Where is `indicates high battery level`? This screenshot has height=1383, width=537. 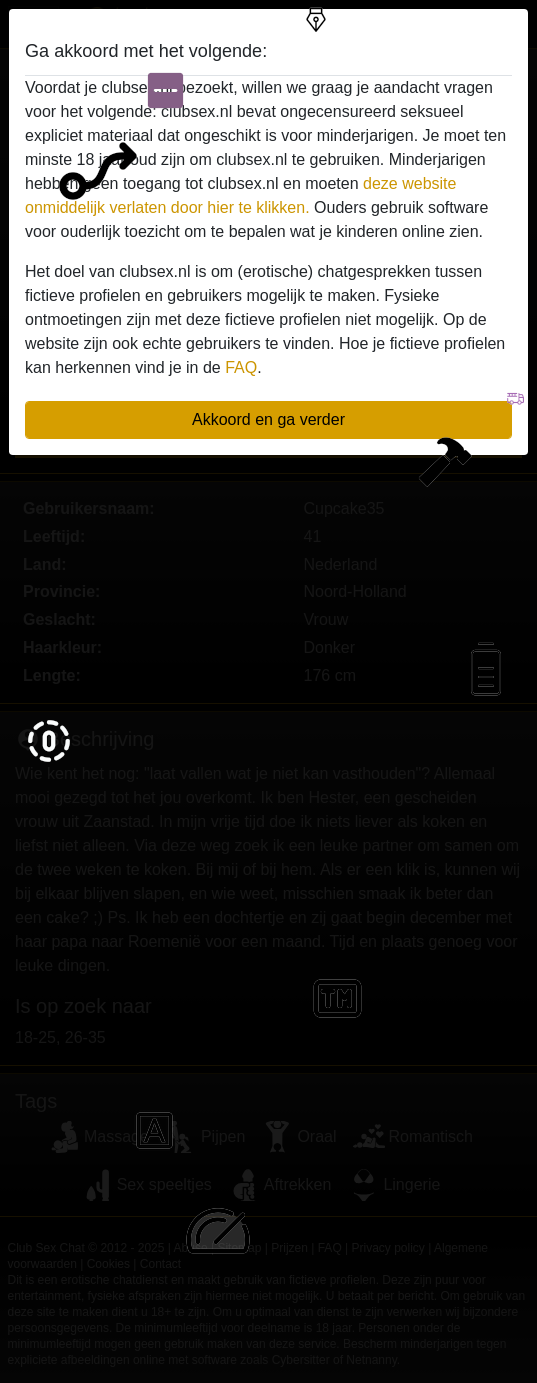 indicates high battery level is located at coordinates (486, 670).